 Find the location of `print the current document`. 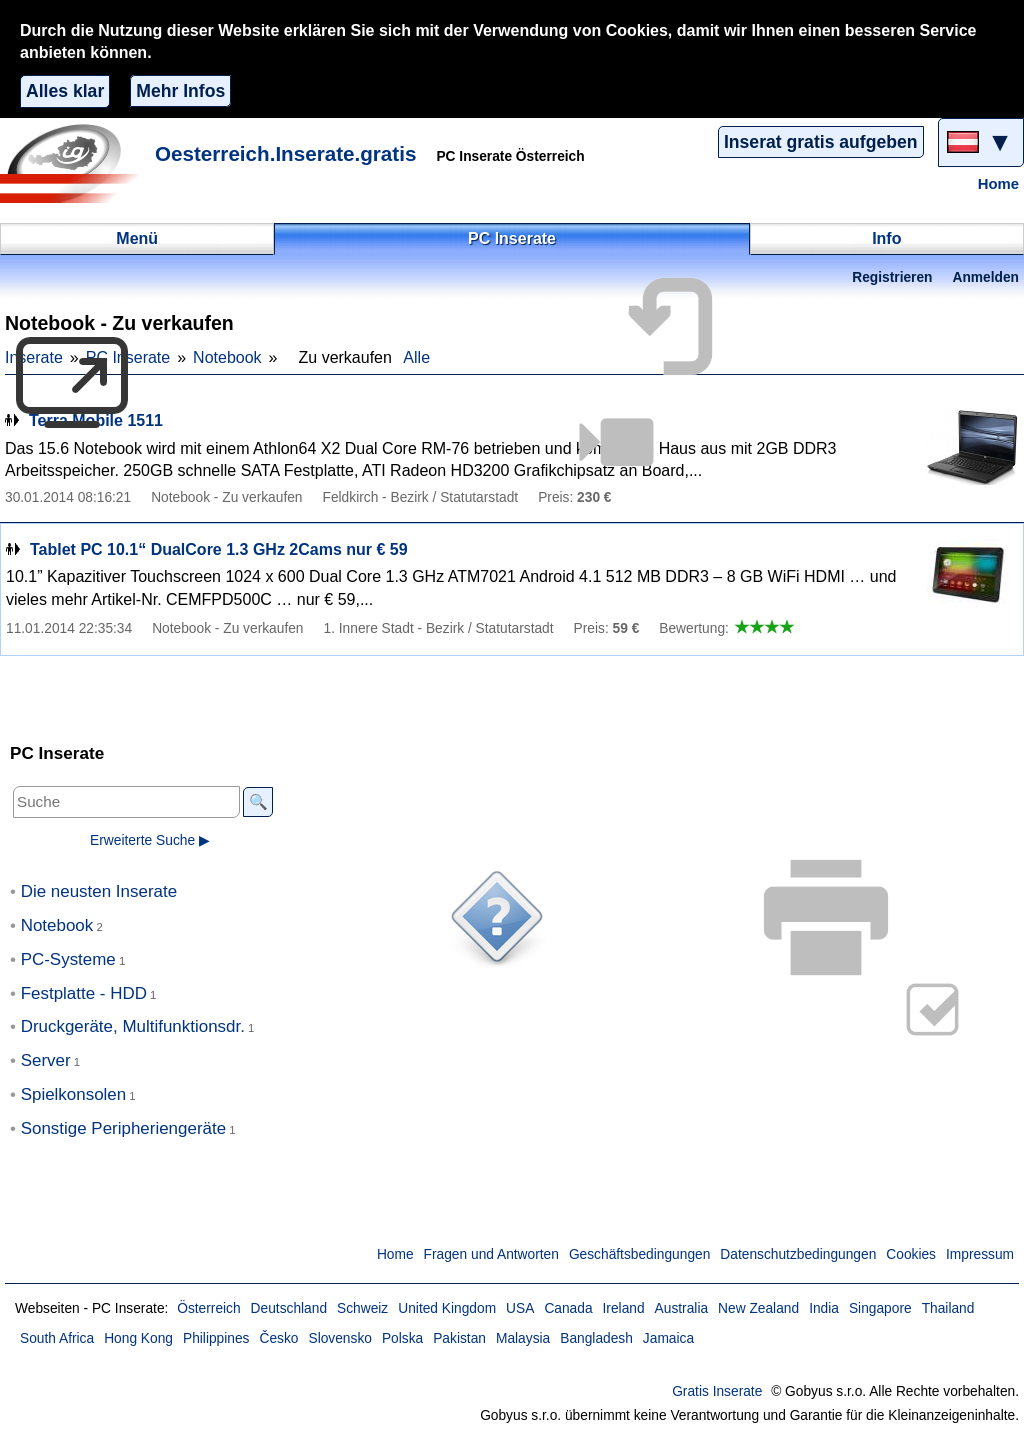

print the current document is located at coordinates (826, 922).